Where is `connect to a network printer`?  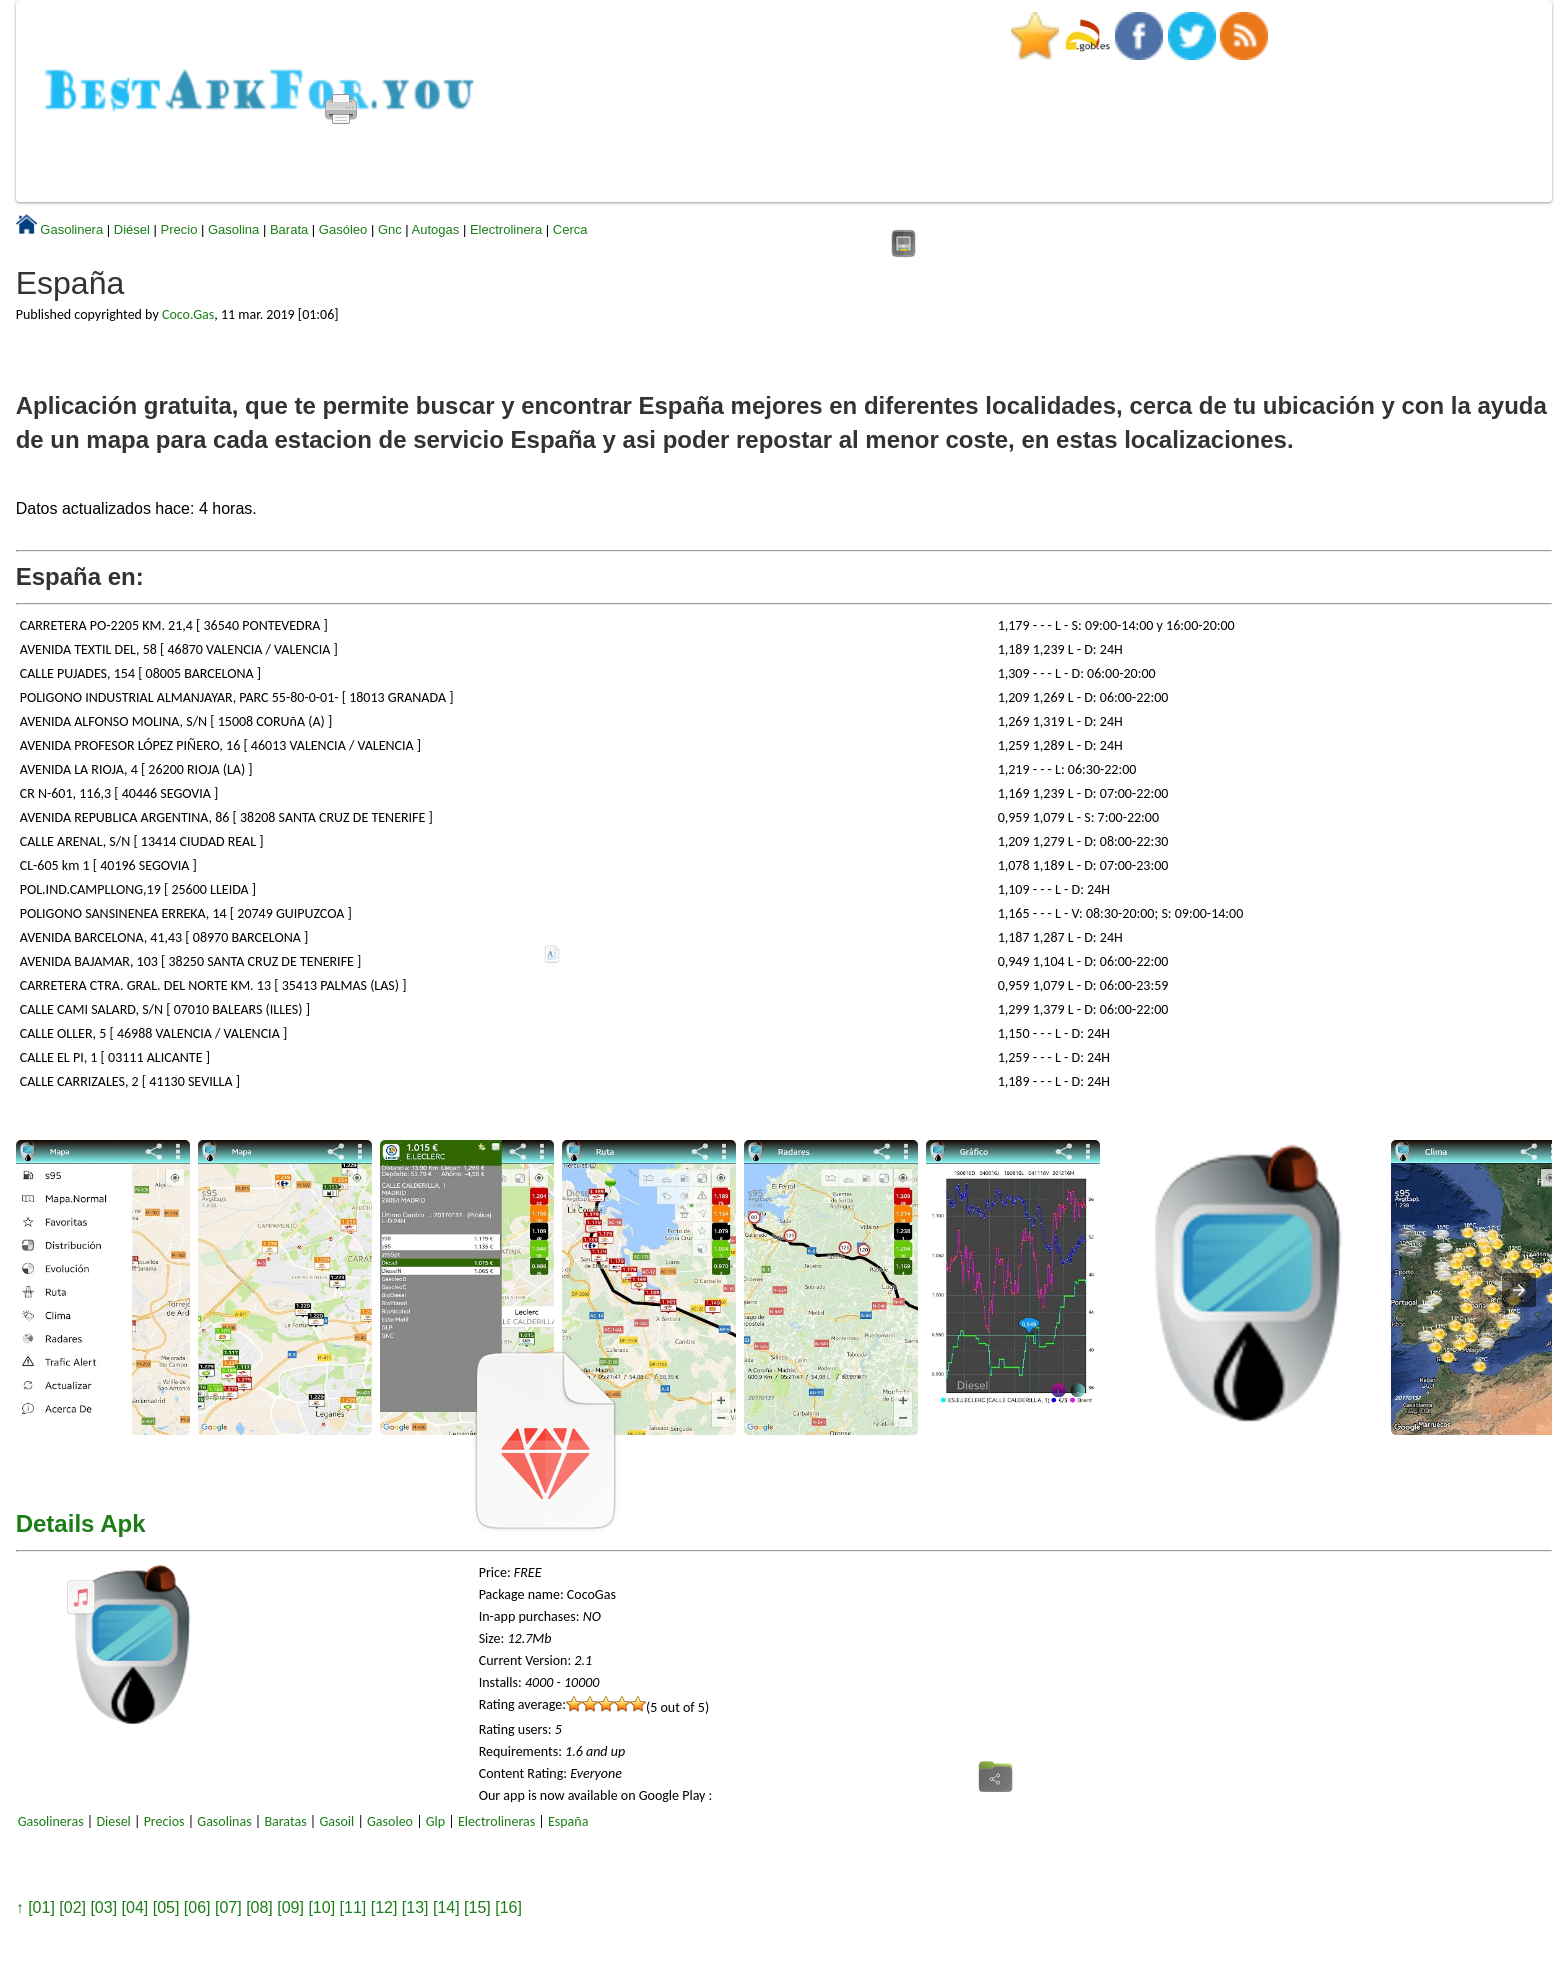 connect to a network printer is located at coordinates (341, 109).